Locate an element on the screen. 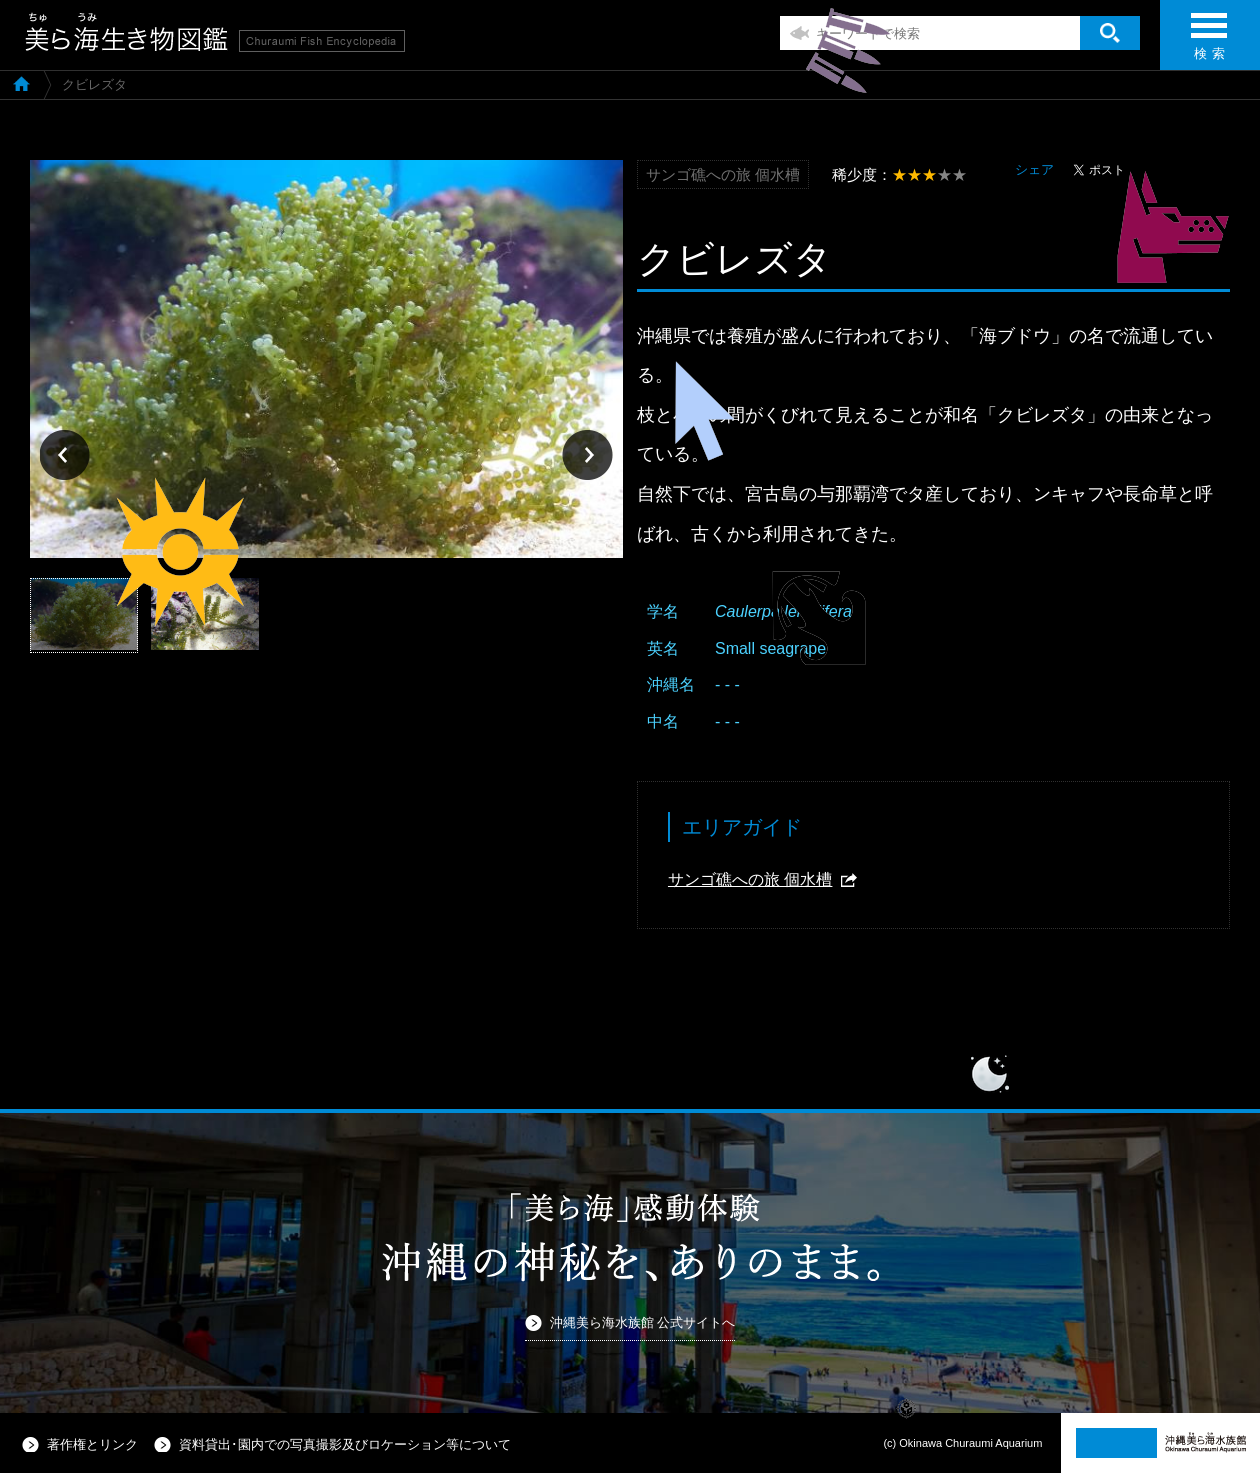 The width and height of the screenshot is (1260, 1473). standard mouse cursor or pointer indicator is located at coordinates (705, 411).